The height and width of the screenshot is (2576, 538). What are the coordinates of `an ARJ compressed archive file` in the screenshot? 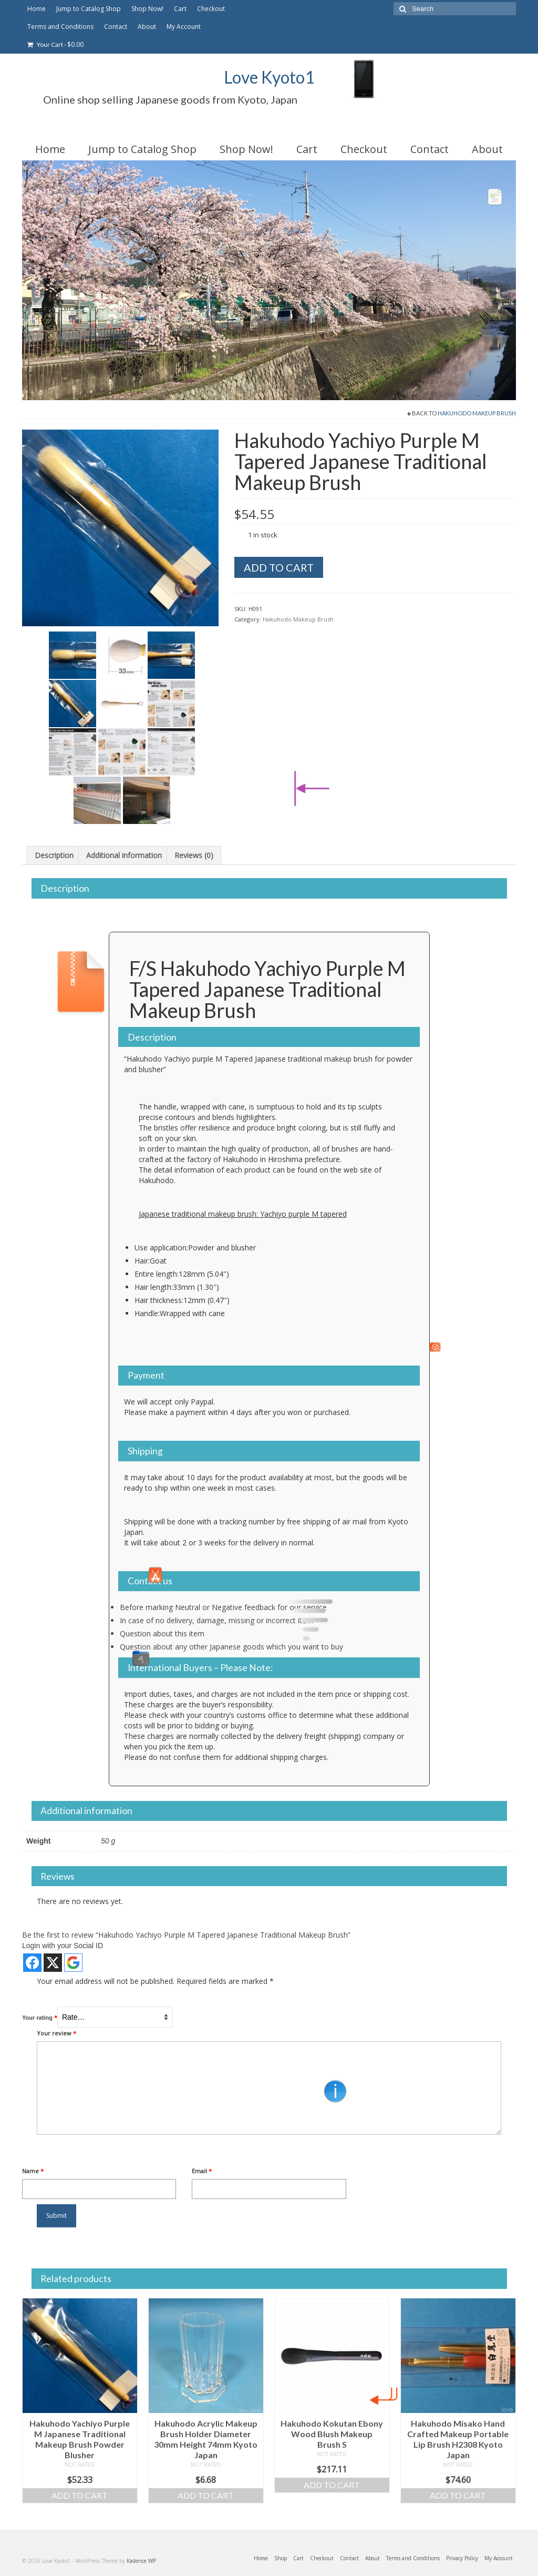 It's located at (81, 983).